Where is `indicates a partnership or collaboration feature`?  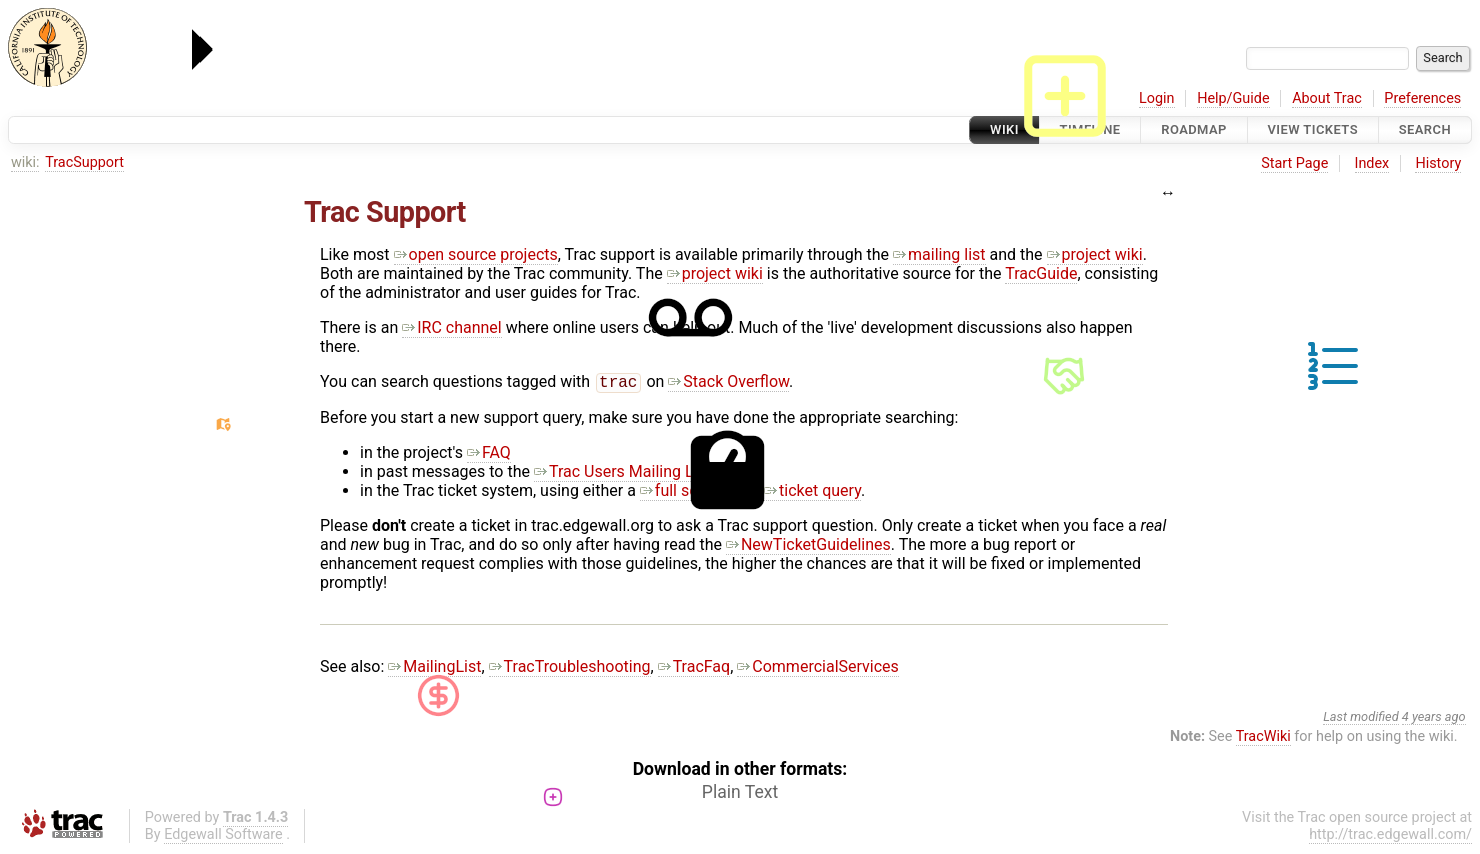 indicates a partnership or collaboration feature is located at coordinates (1064, 376).